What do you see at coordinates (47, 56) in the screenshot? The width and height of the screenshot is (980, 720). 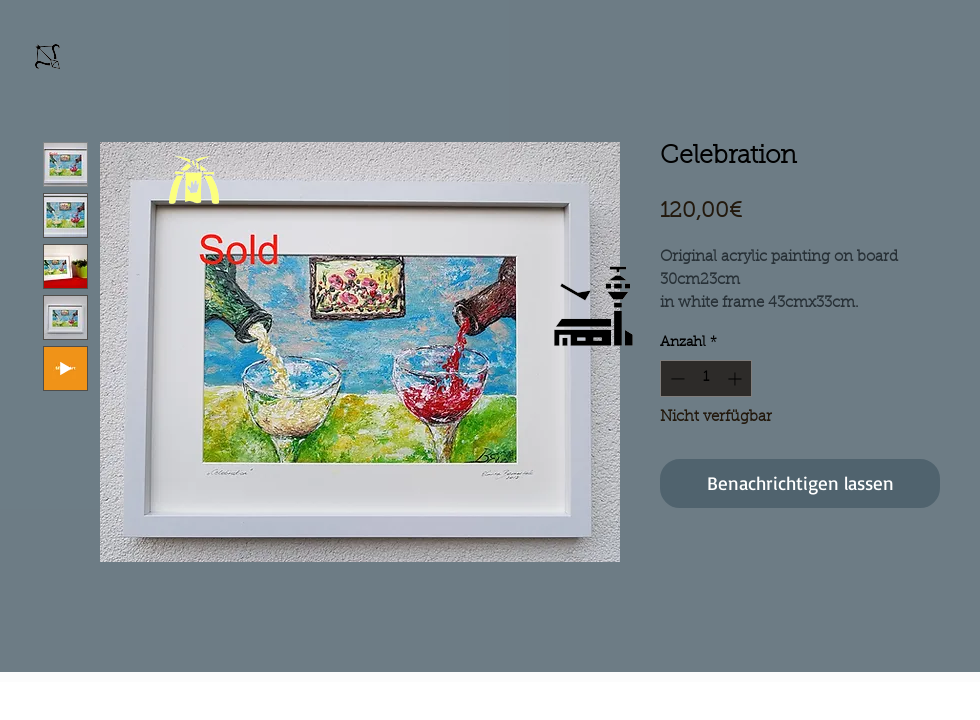 I see `select bow and arrow weapon` at bounding box center [47, 56].